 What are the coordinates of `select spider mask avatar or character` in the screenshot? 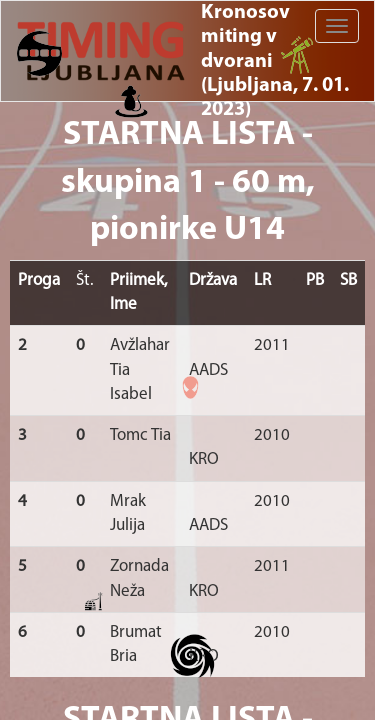 It's located at (190, 387).